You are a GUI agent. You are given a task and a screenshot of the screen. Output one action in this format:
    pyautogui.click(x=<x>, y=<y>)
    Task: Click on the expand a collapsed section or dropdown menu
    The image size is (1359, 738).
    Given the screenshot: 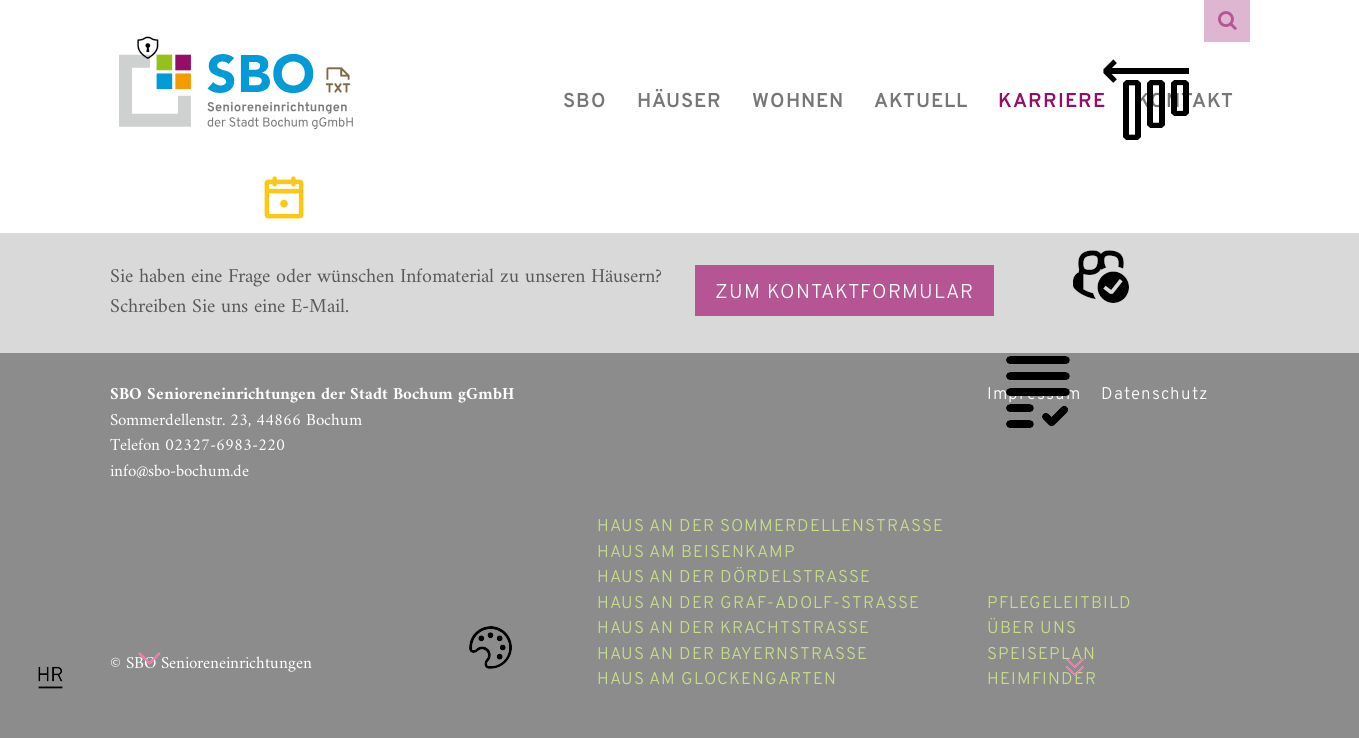 What is the action you would take?
    pyautogui.click(x=149, y=657)
    